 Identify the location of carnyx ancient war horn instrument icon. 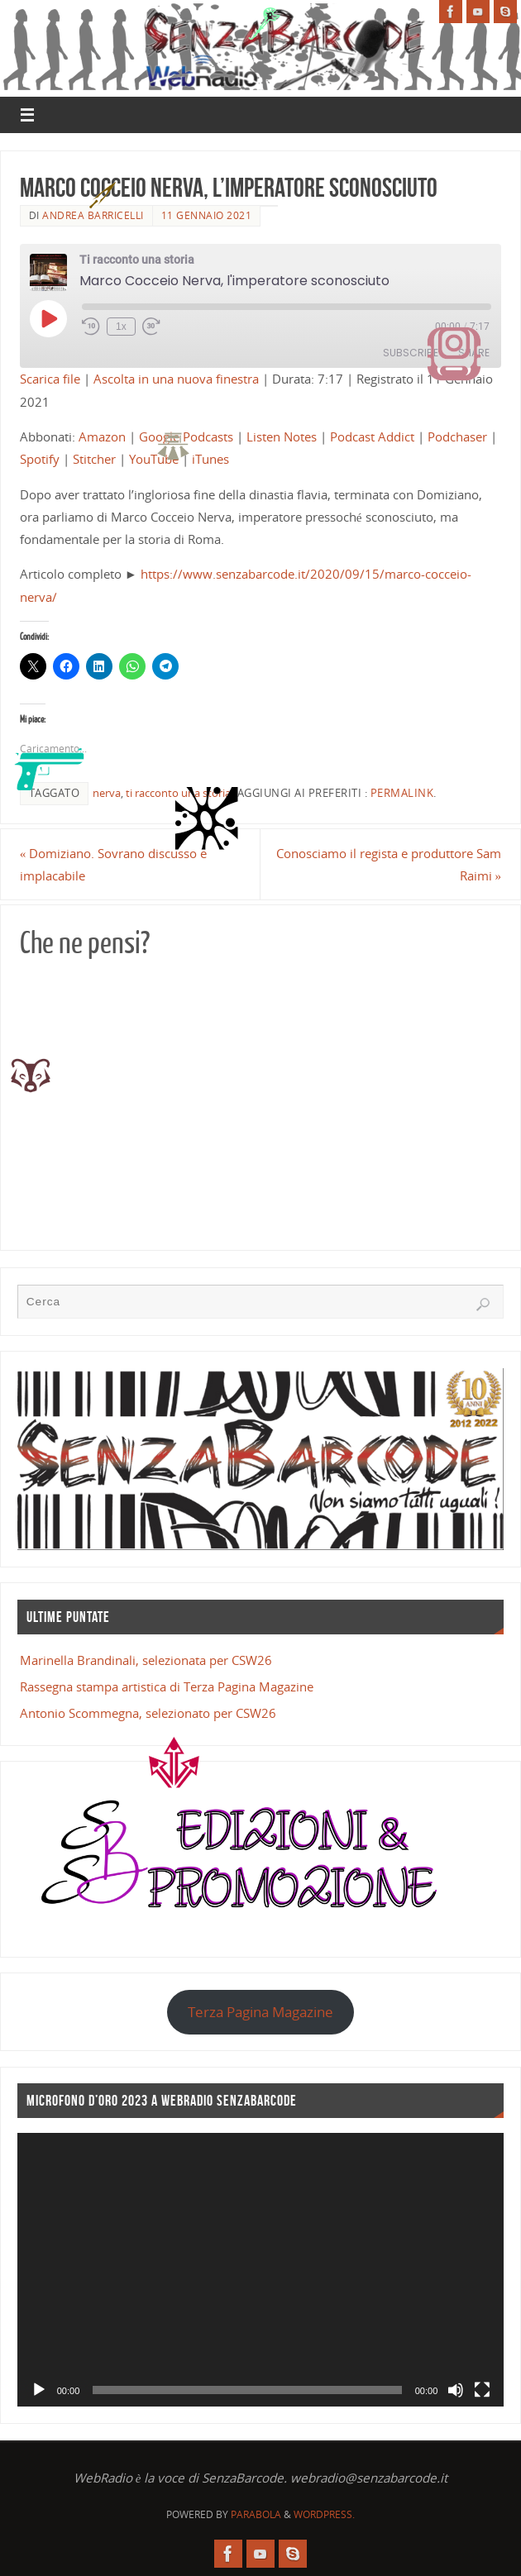
(263, 23).